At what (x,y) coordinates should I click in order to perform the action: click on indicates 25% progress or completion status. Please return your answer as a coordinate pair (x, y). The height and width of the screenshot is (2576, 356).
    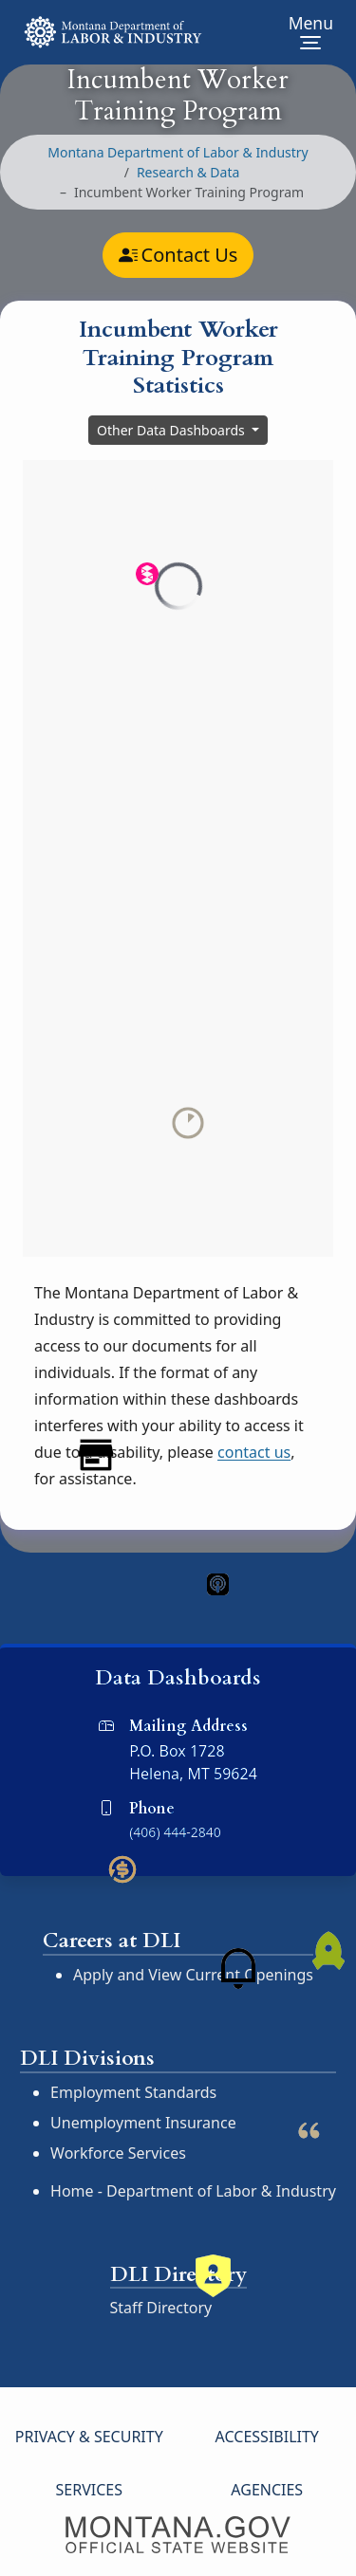
    Looking at the image, I should click on (188, 1123).